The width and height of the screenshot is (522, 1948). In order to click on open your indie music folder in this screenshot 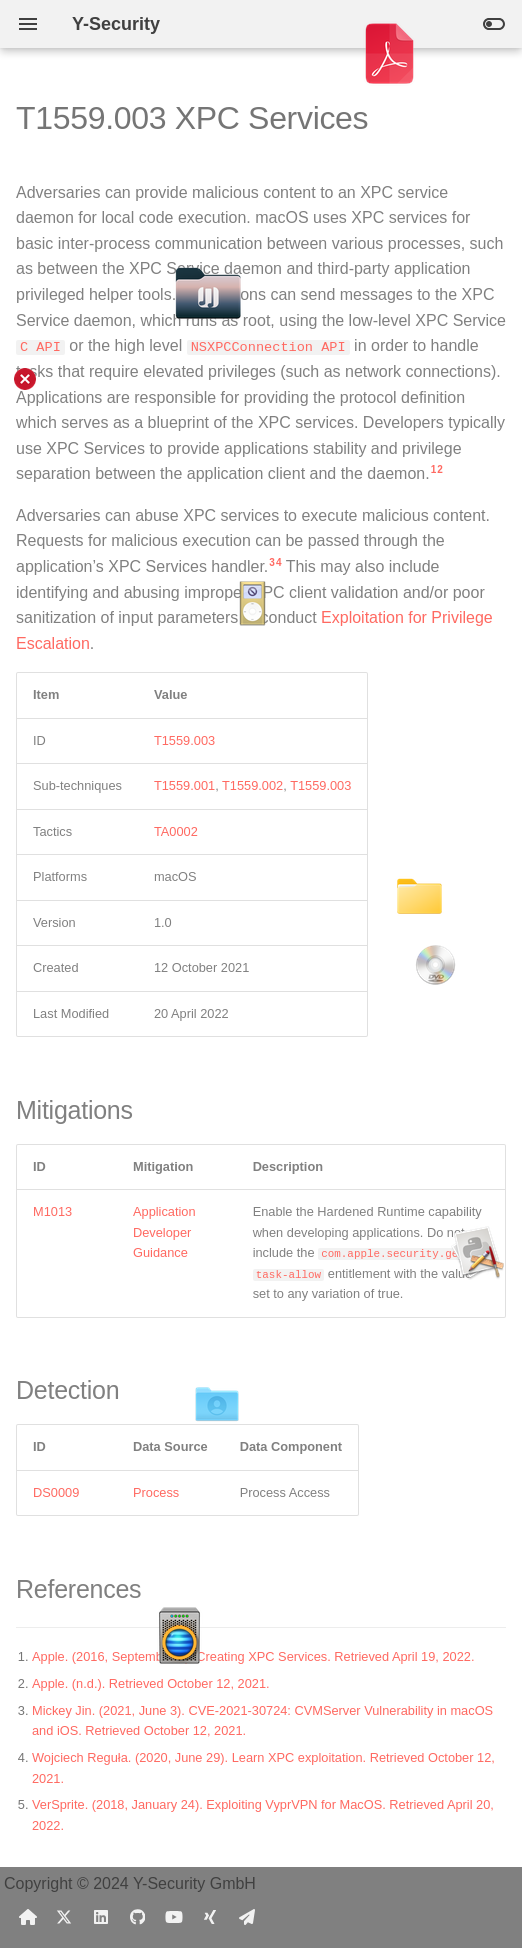, I will do `click(208, 295)`.